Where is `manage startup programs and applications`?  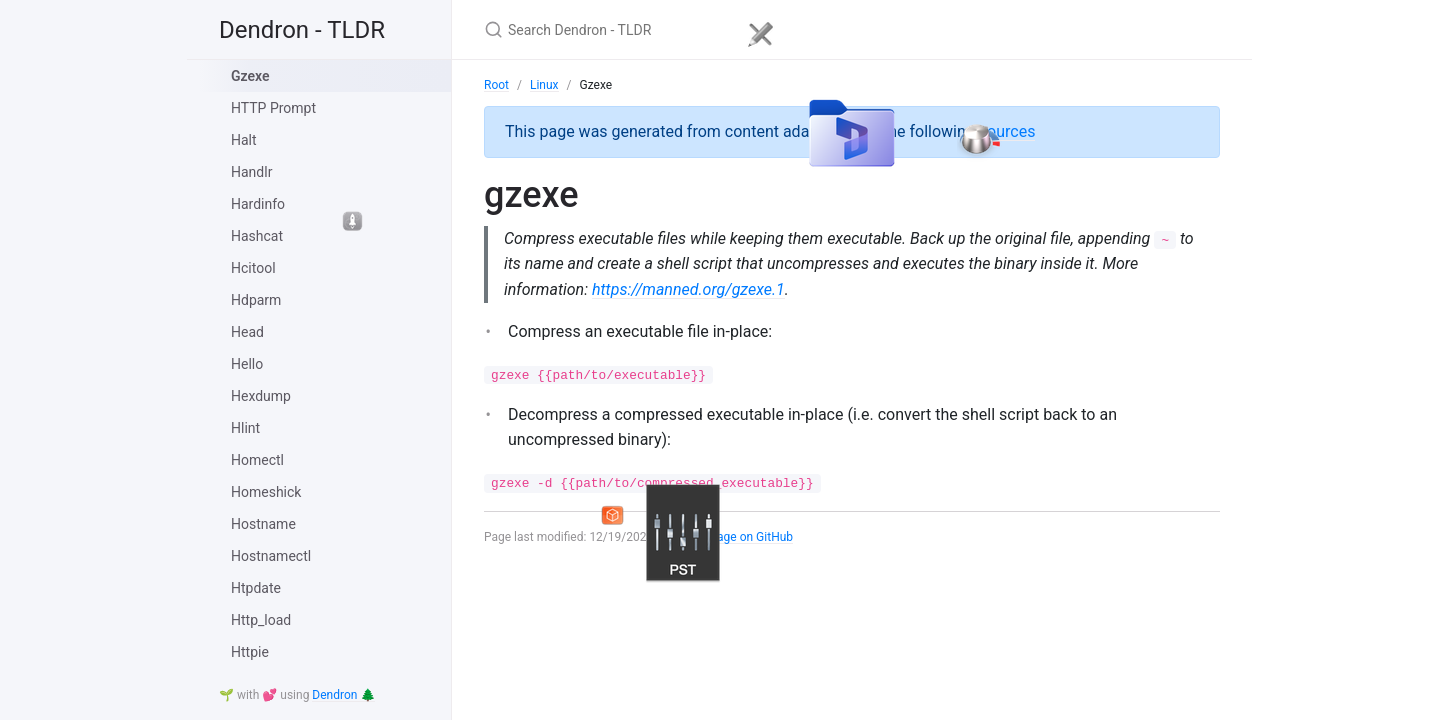 manage startup programs and applications is located at coordinates (352, 221).